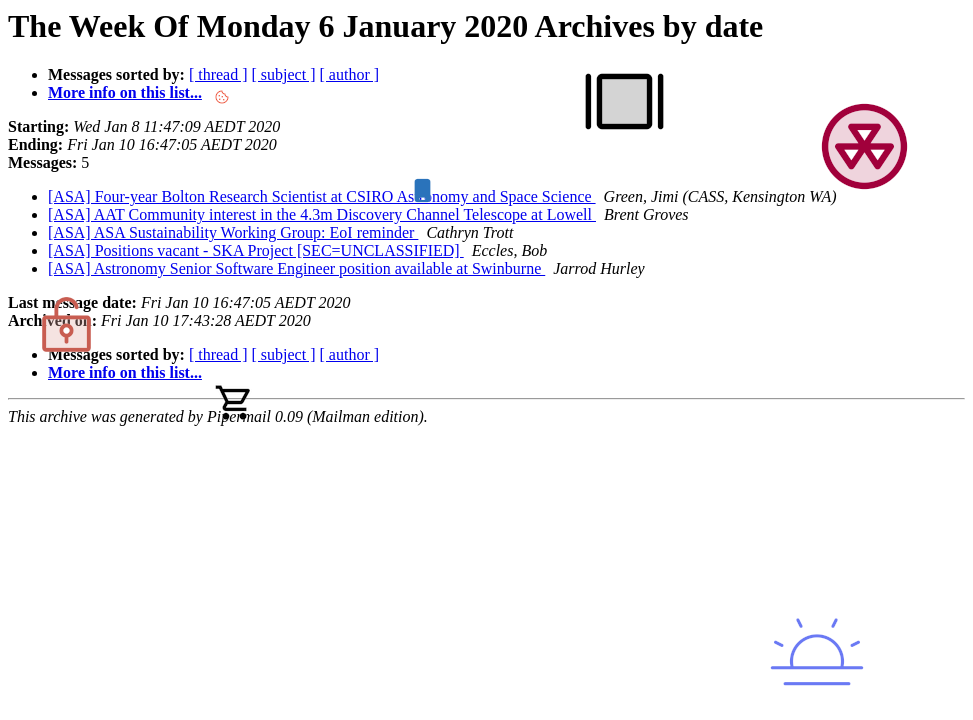  Describe the element at coordinates (864, 146) in the screenshot. I see `fallout shelter location indicator` at that location.